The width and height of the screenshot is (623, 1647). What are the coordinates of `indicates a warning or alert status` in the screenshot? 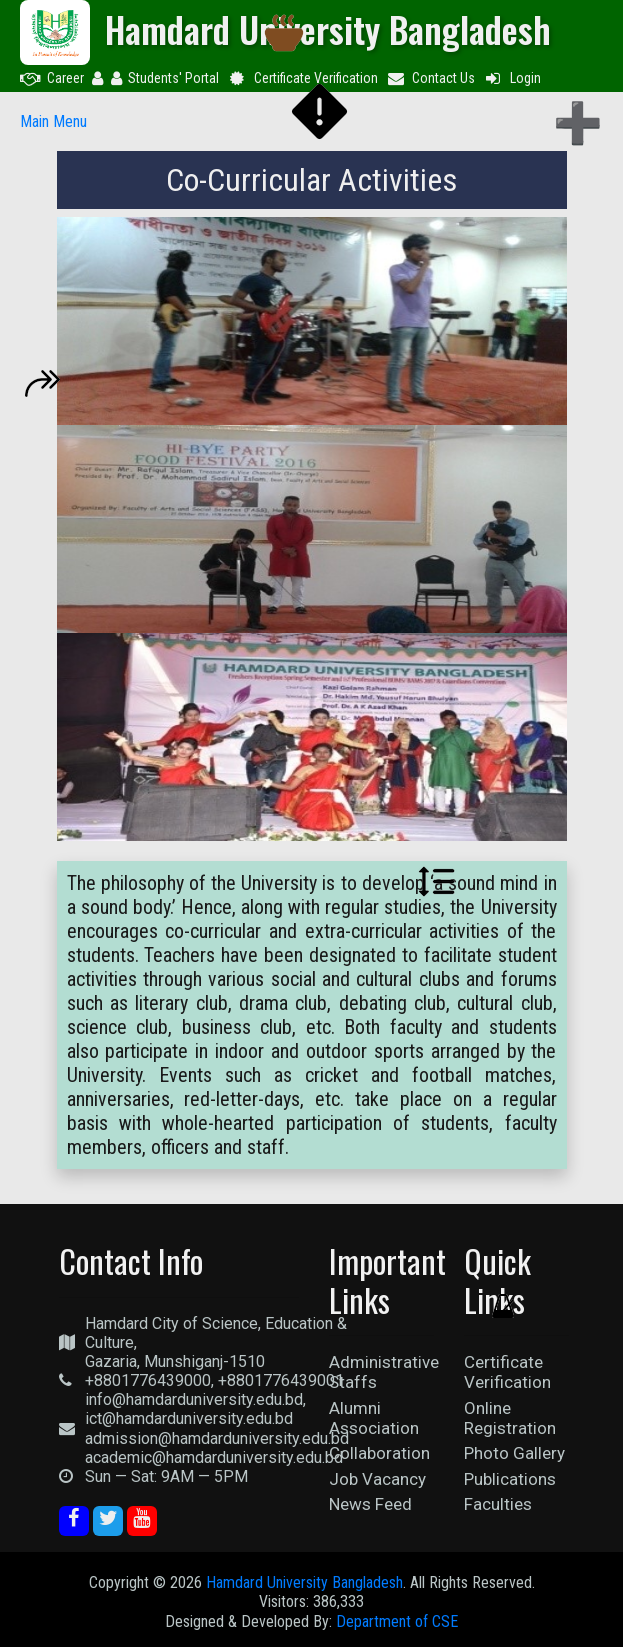 It's located at (319, 111).